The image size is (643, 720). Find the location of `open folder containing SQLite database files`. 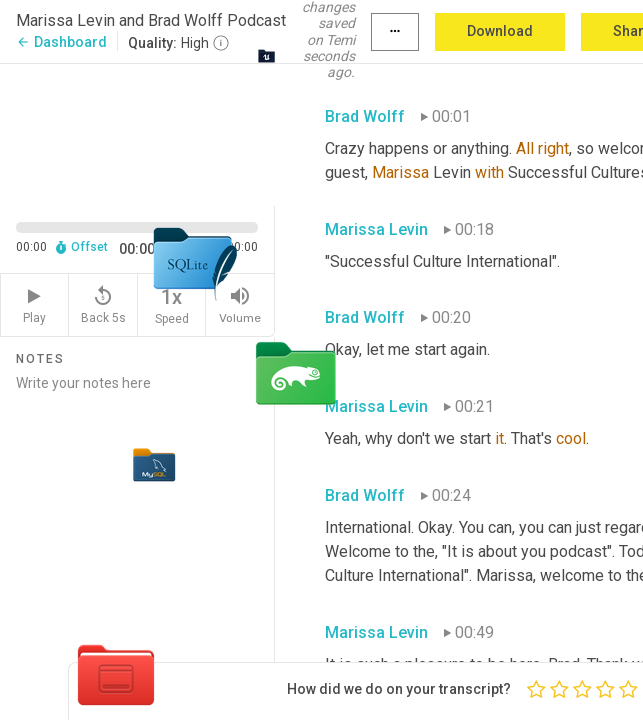

open folder containing SQLite database files is located at coordinates (192, 260).